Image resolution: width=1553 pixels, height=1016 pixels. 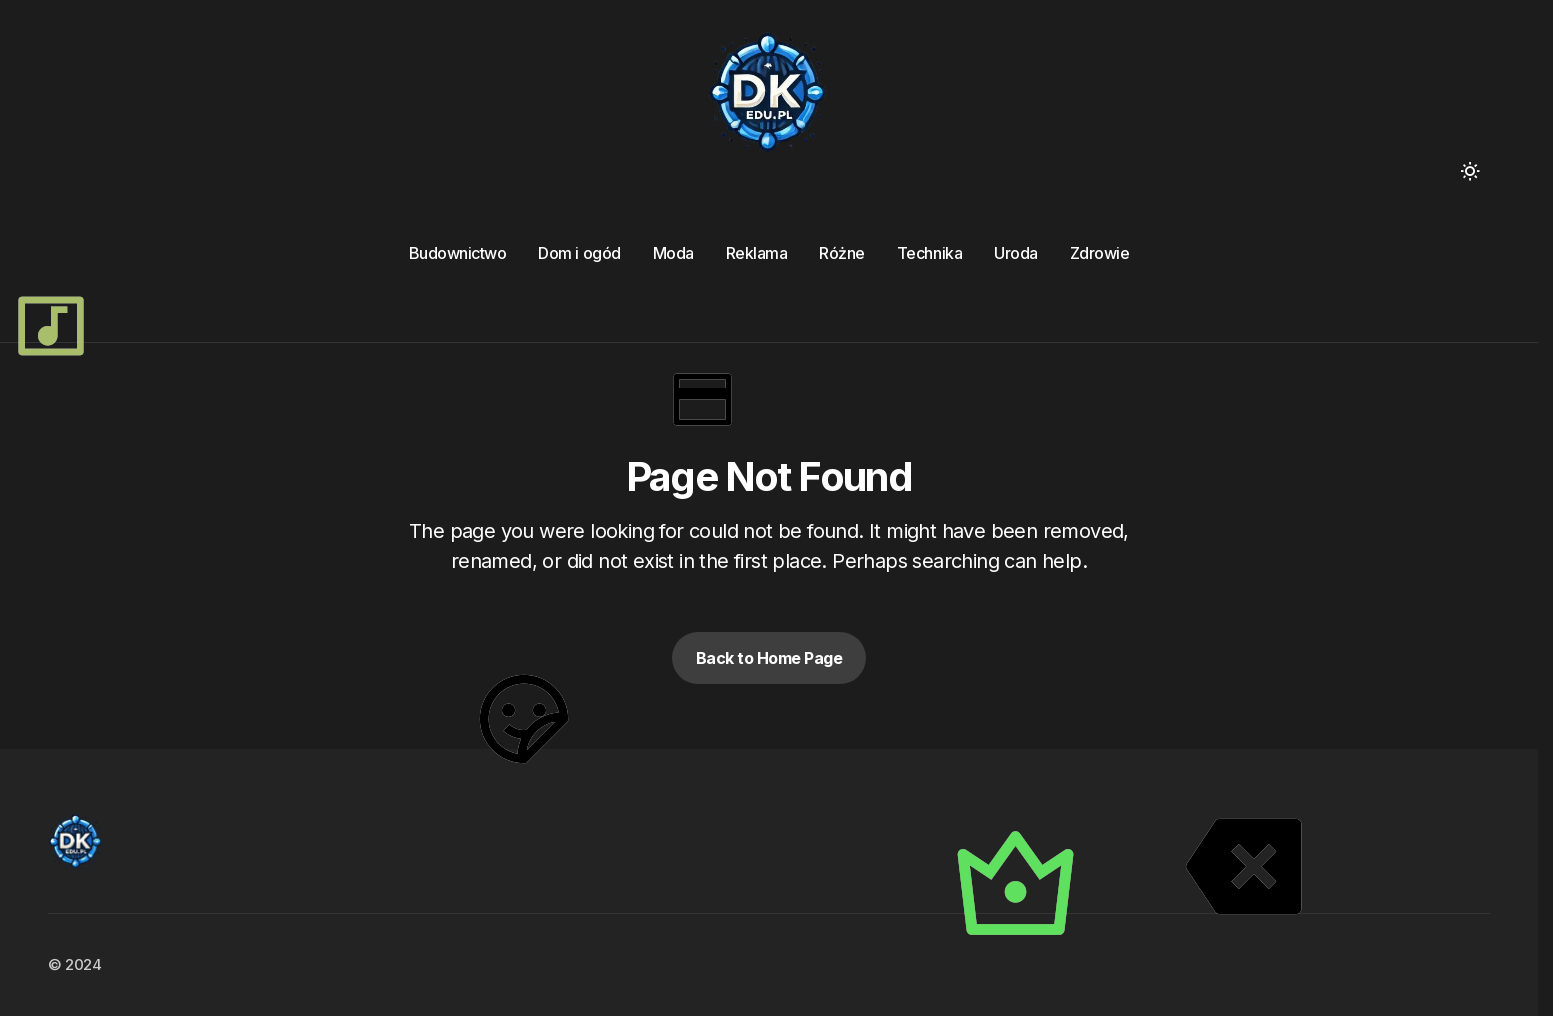 What do you see at coordinates (51, 326) in the screenshot?
I see `open music video player` at bounding box center [51, 326].